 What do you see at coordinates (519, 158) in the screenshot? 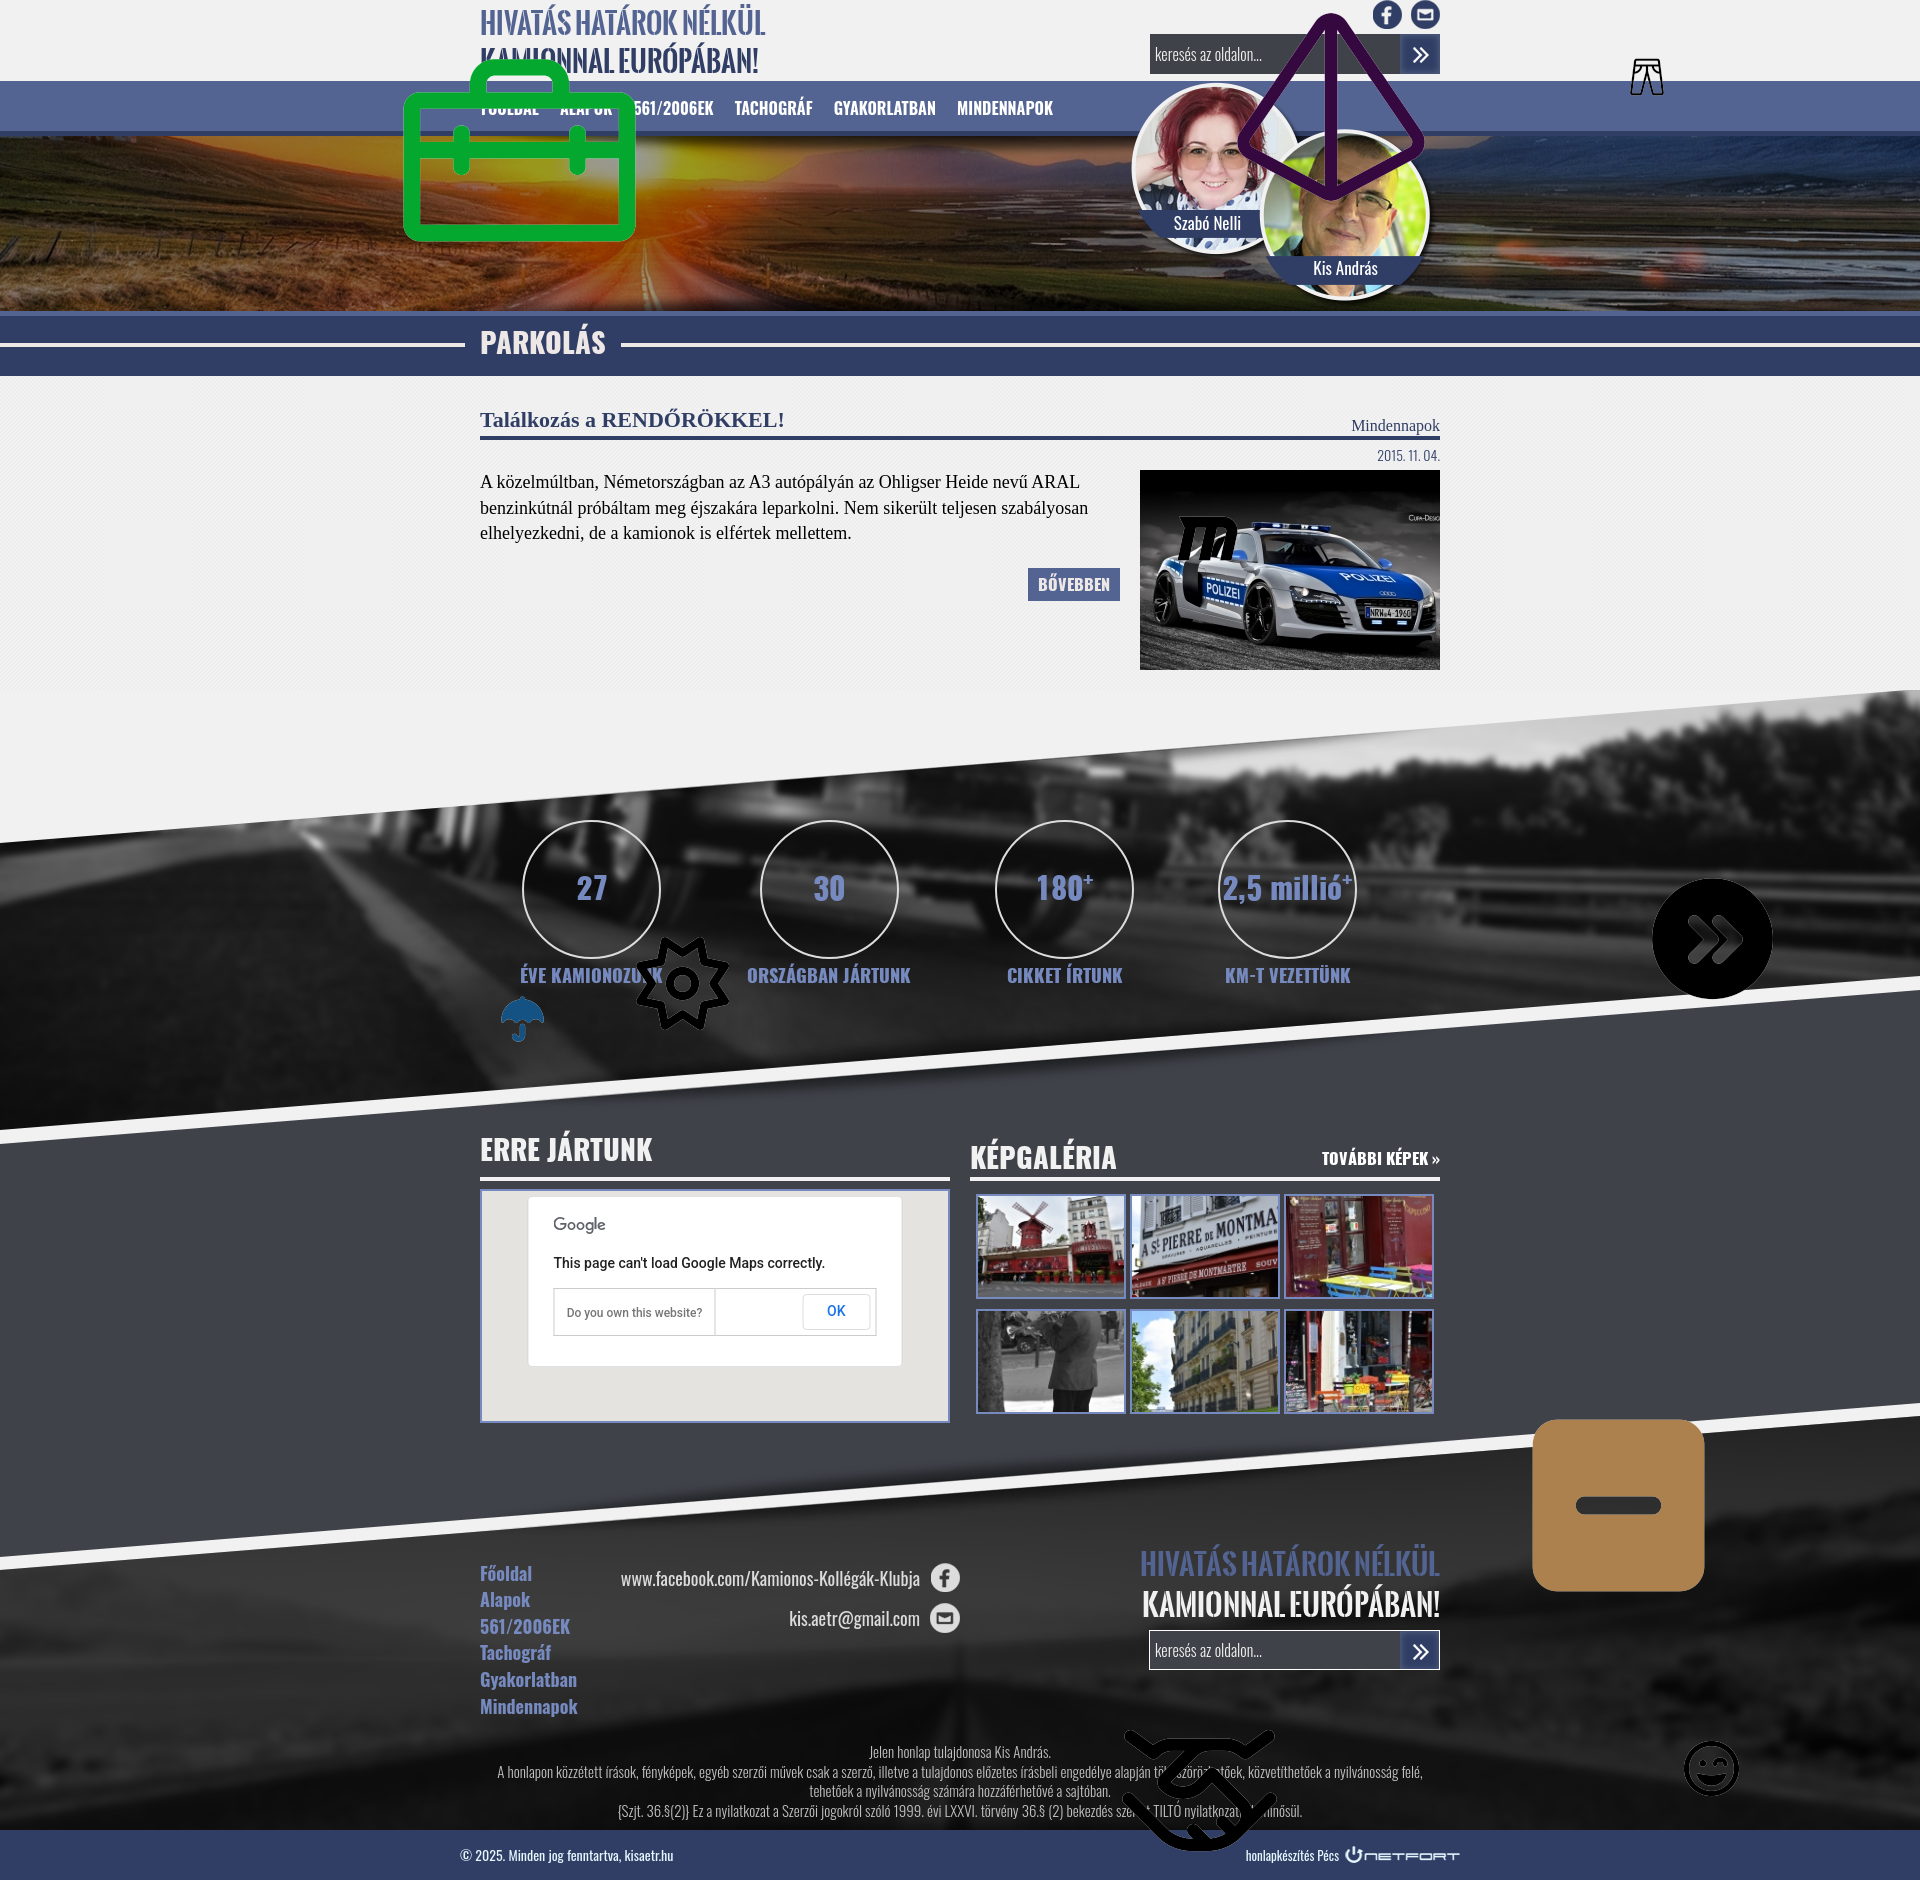
I see `access tools and utilities` at bounding box center [519, 158].